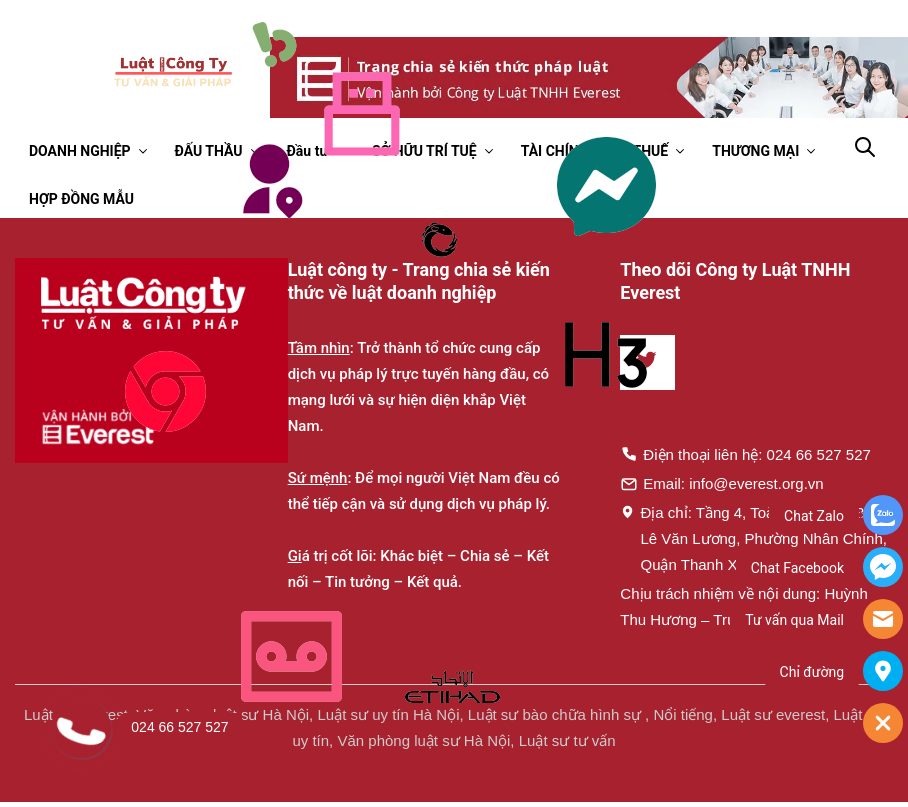 This screenshot has width=908, height=807. I want to click on ReactiveX library or framework logo, so click(439, 239).